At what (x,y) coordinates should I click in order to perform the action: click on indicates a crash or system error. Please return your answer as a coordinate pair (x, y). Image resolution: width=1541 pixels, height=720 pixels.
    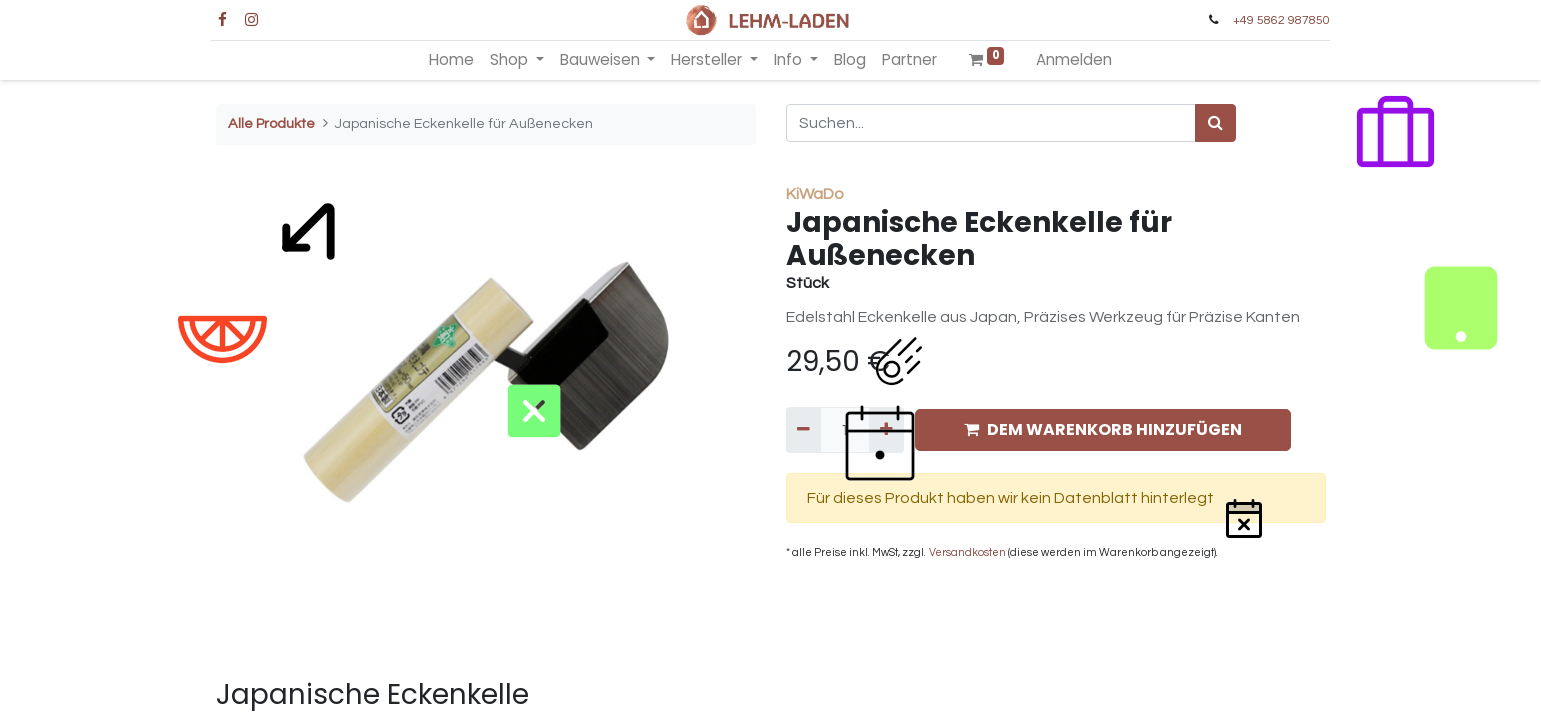
    Looking at the image, I should click on (899, 362).